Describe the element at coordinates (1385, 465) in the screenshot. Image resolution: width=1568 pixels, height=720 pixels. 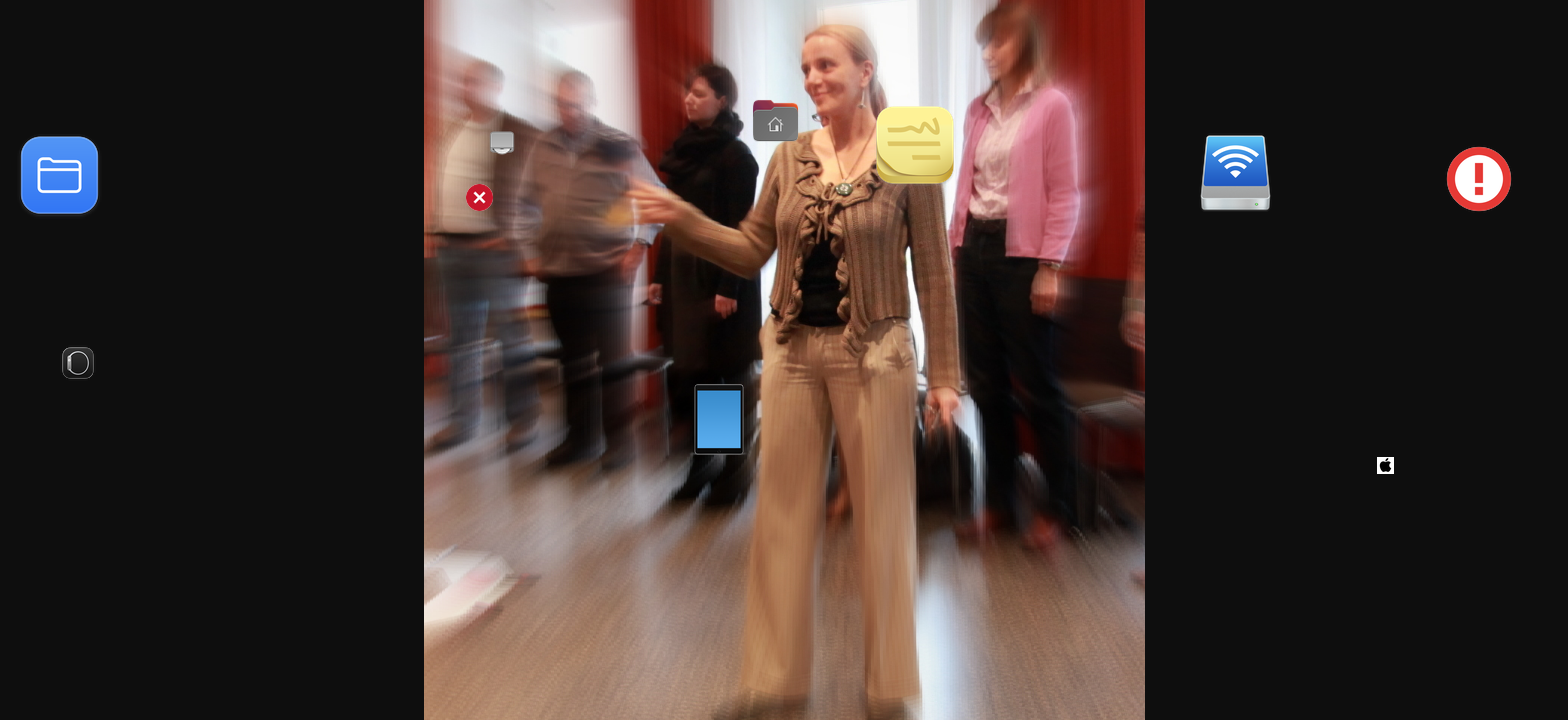
I see `apple system service or background process` at that location.